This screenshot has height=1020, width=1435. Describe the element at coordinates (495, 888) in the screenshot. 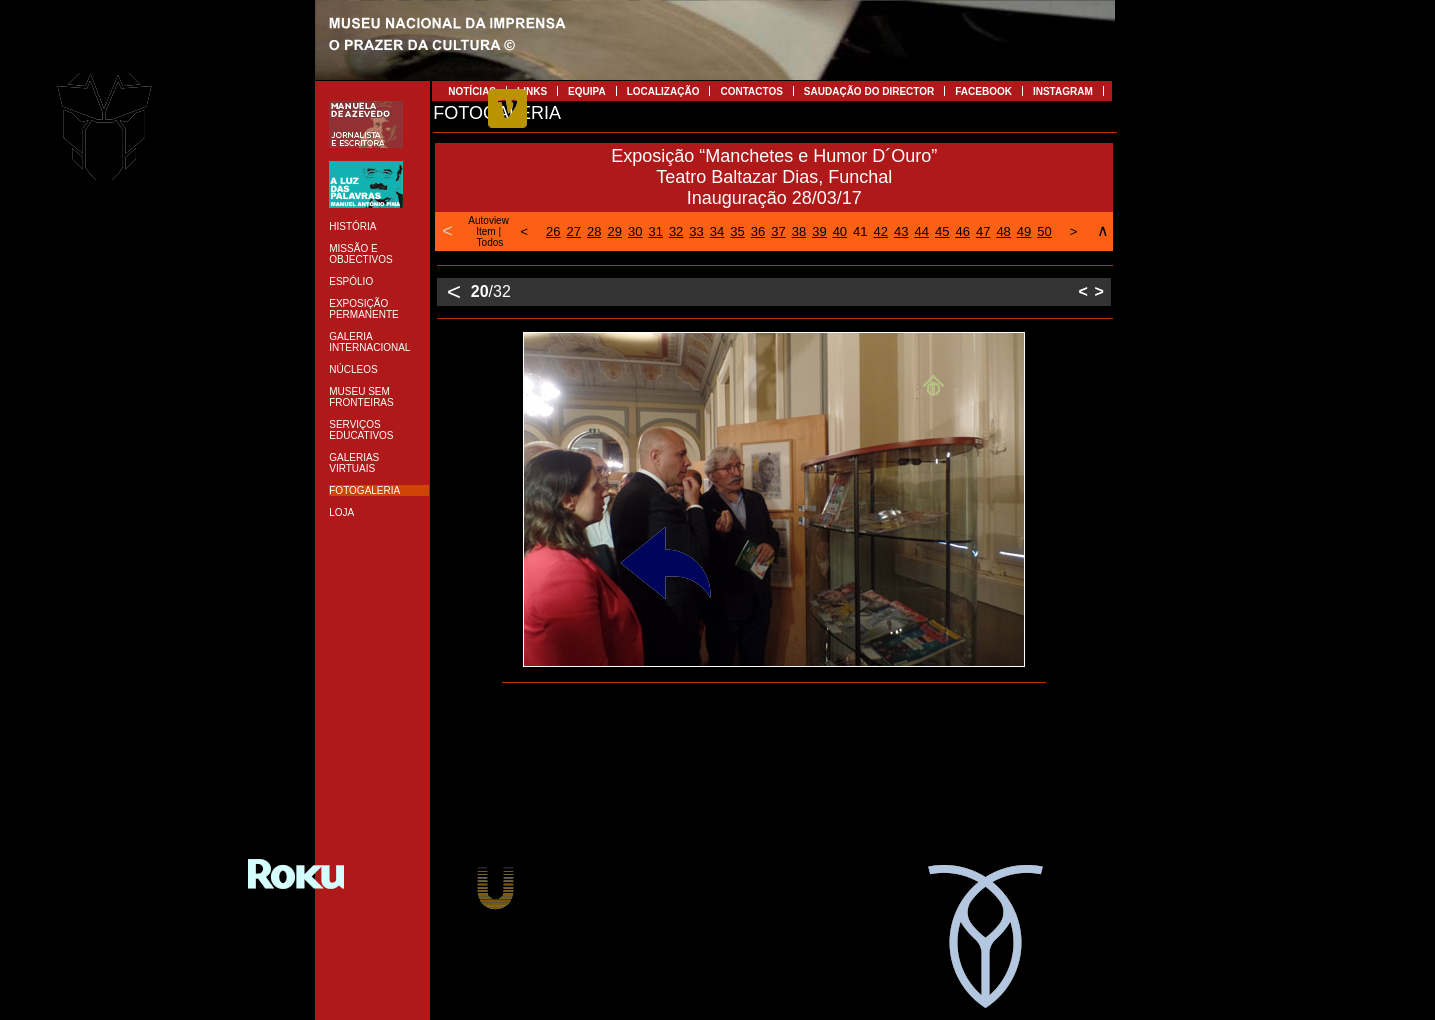

I see `uniregistry brand logo` at that location.